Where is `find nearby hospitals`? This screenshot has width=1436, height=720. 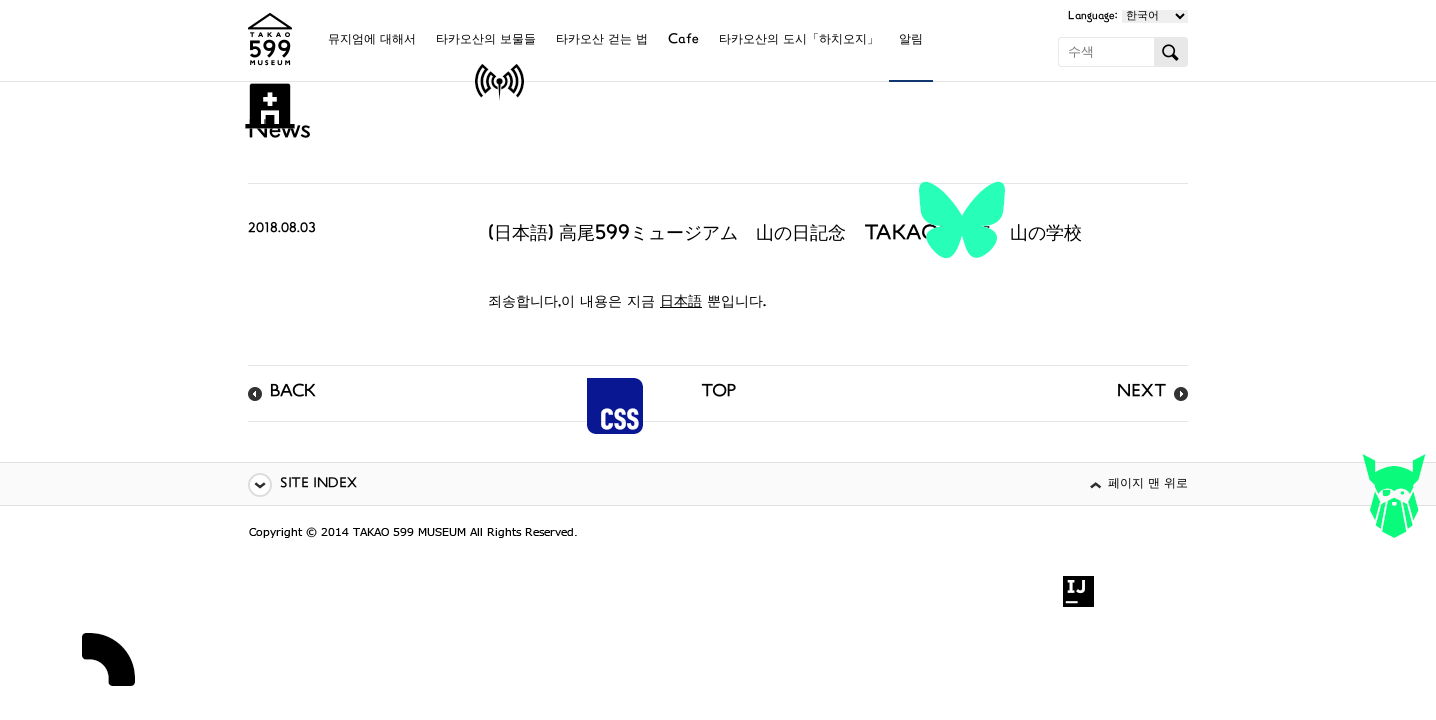
find nearby hospitals is located at coordinates (270, 106).